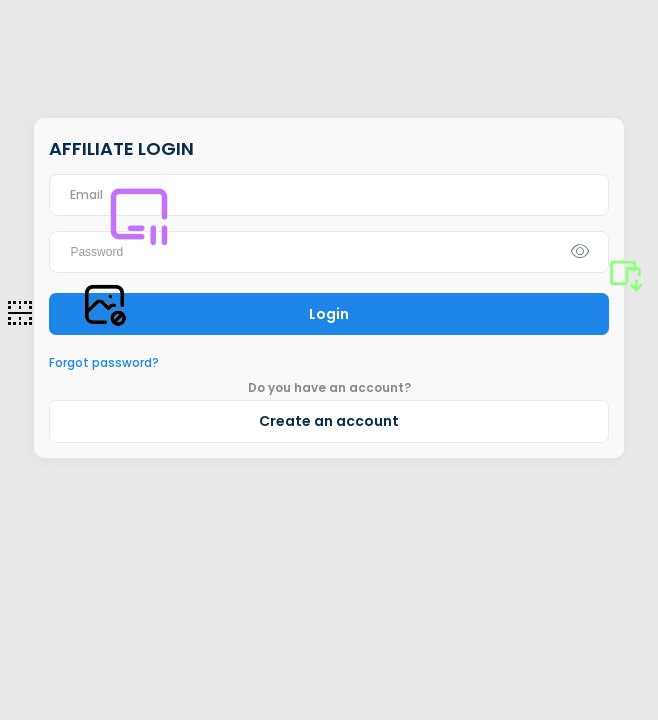  I want to click on pause media playback on tablet device, so click(139, 214).